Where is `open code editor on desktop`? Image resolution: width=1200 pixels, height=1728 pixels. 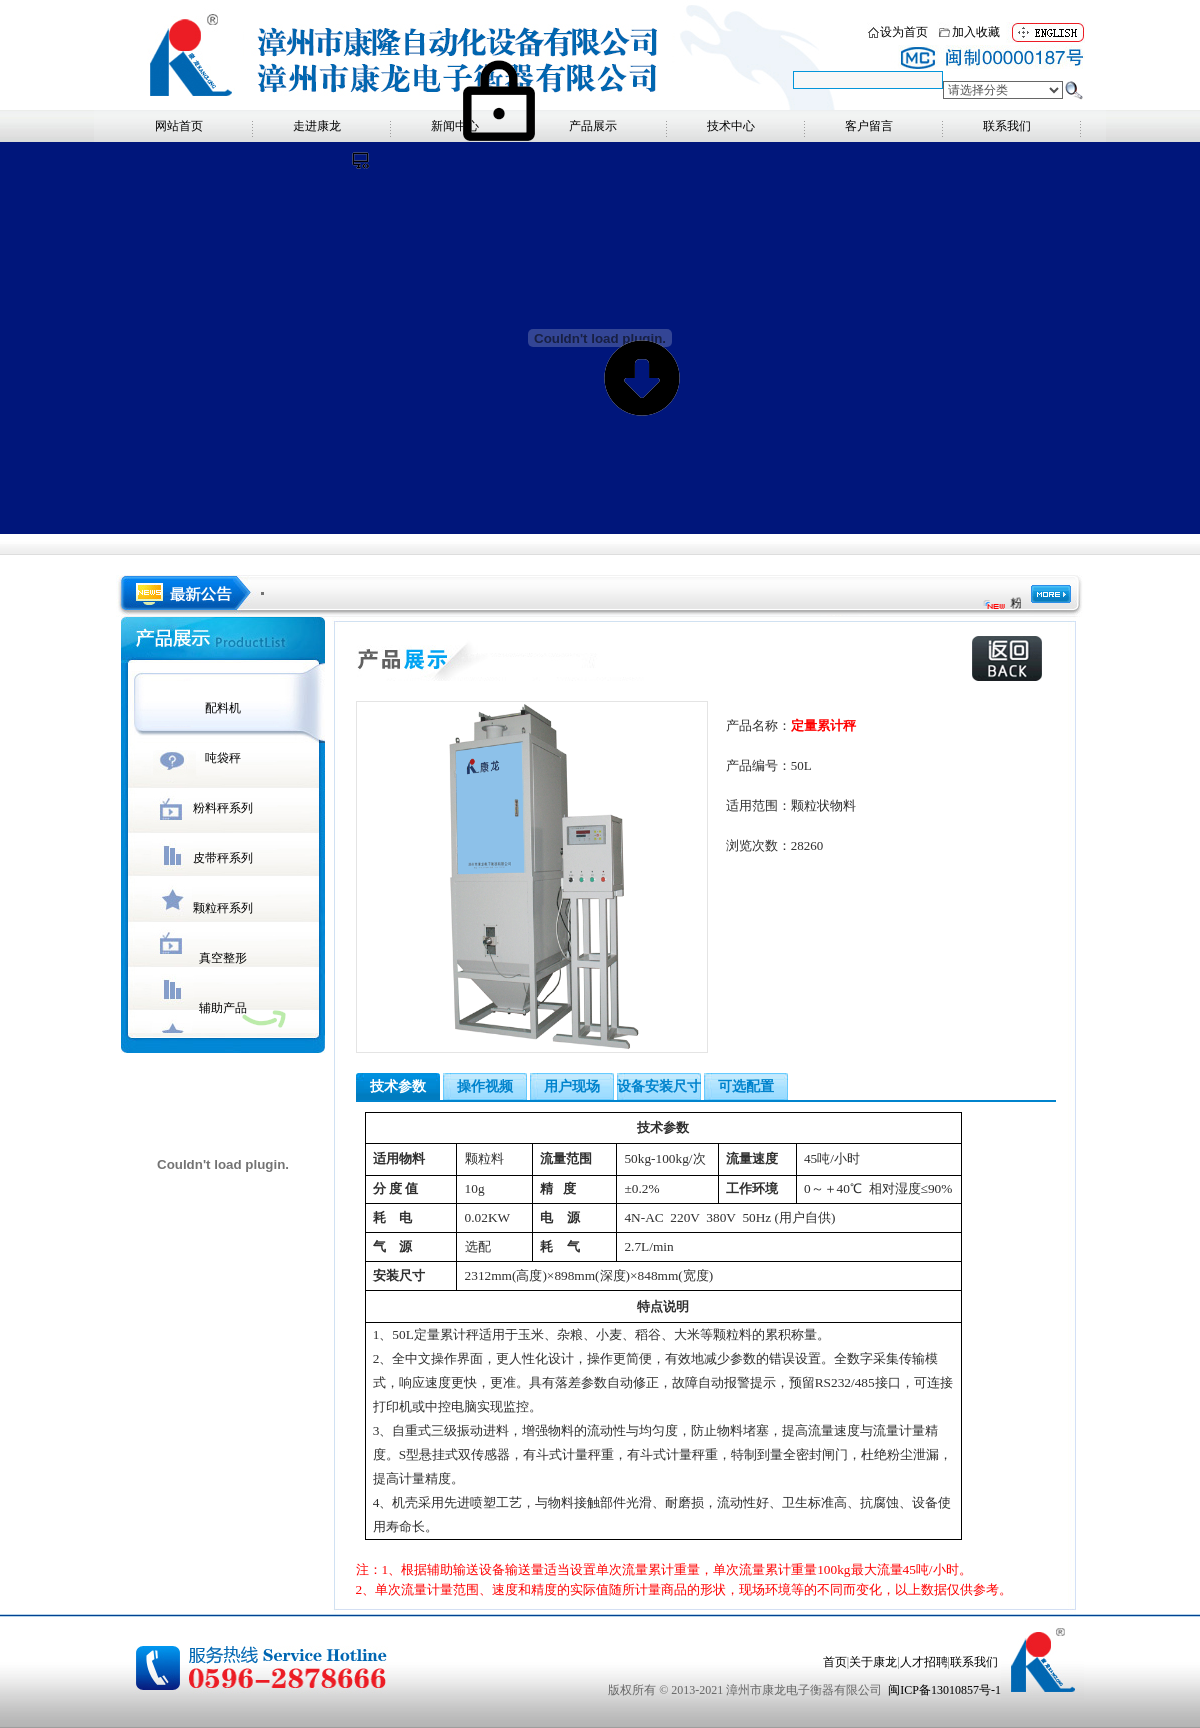 open code editor on desktop is located at coordinates (360, 160).